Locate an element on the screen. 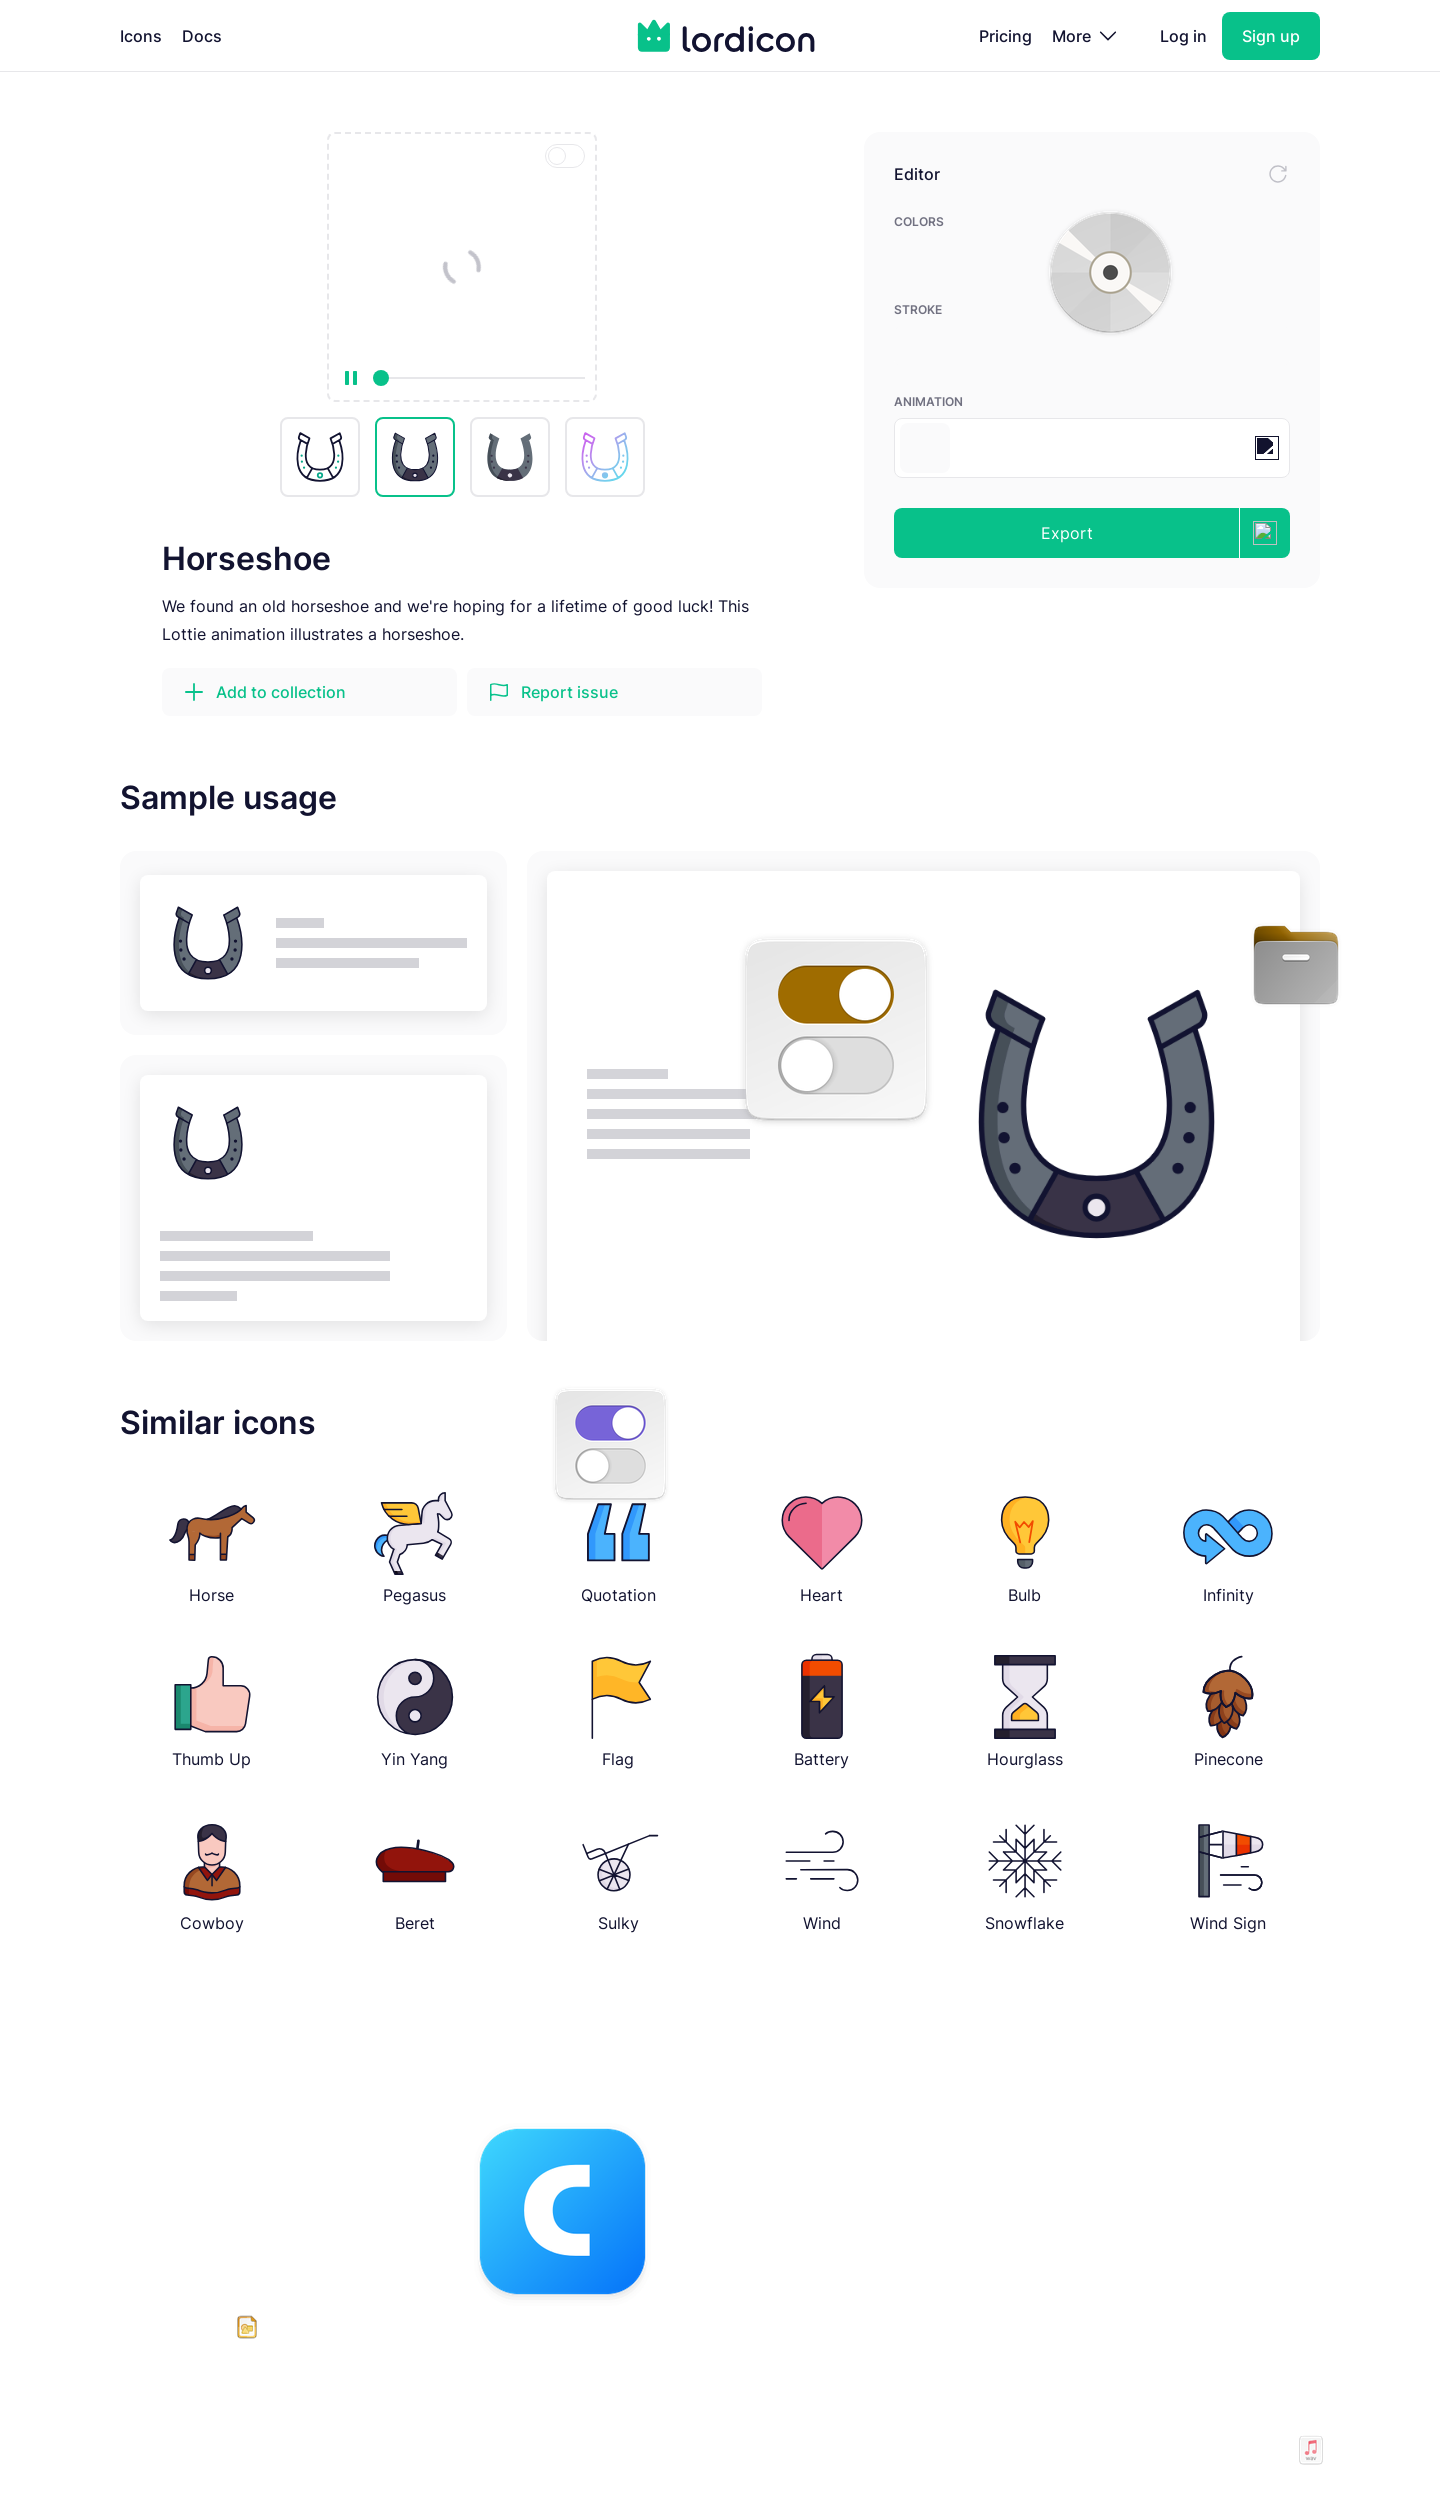 The height and width of the screenshot is (2500, 1440). open system settings or preferences is located at coordinates (836, 1030).